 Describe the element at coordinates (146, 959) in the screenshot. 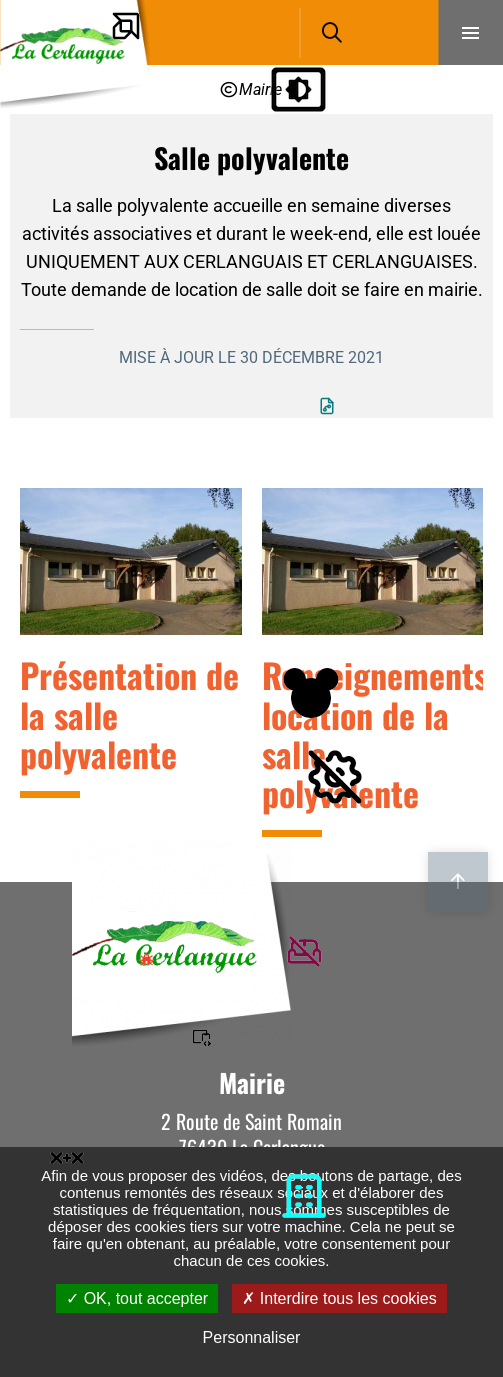

I see `report a bug or issue` at that location.